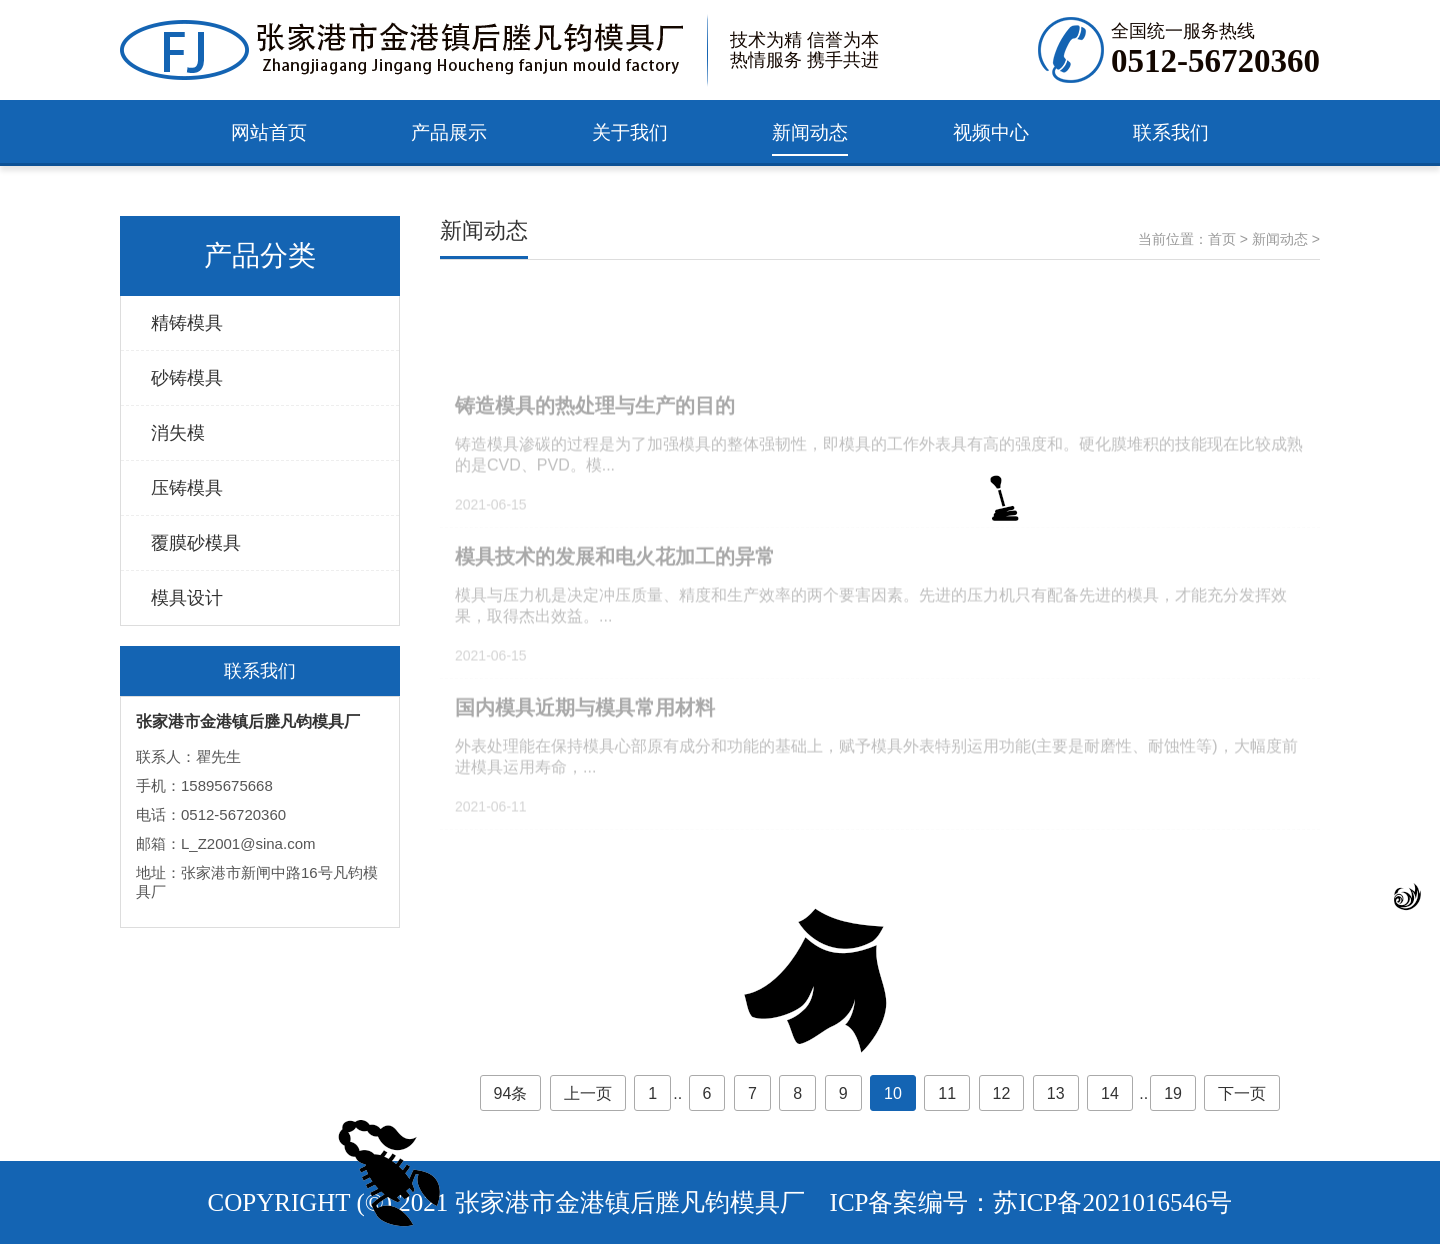 This screenshot has width=1440, height=1244. I want to click on equip a cape or cloak item, so click(815, 982).